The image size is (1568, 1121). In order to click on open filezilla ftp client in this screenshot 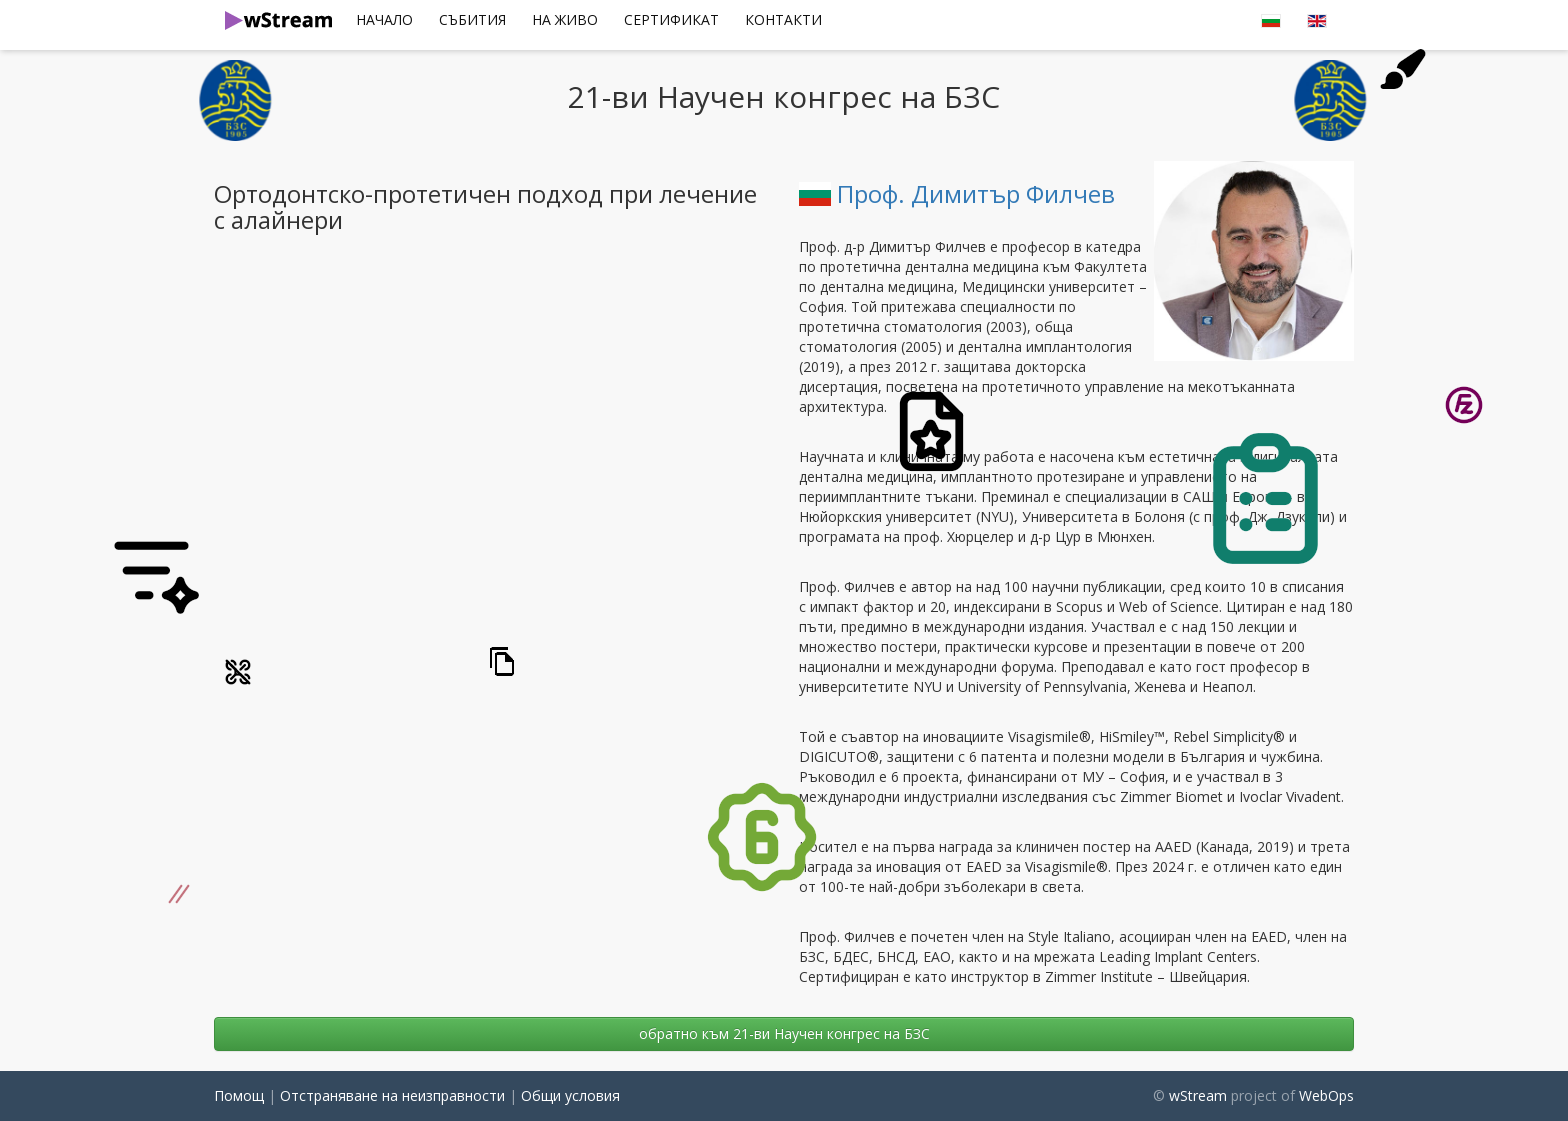, I will do `click(1464, 405)`.